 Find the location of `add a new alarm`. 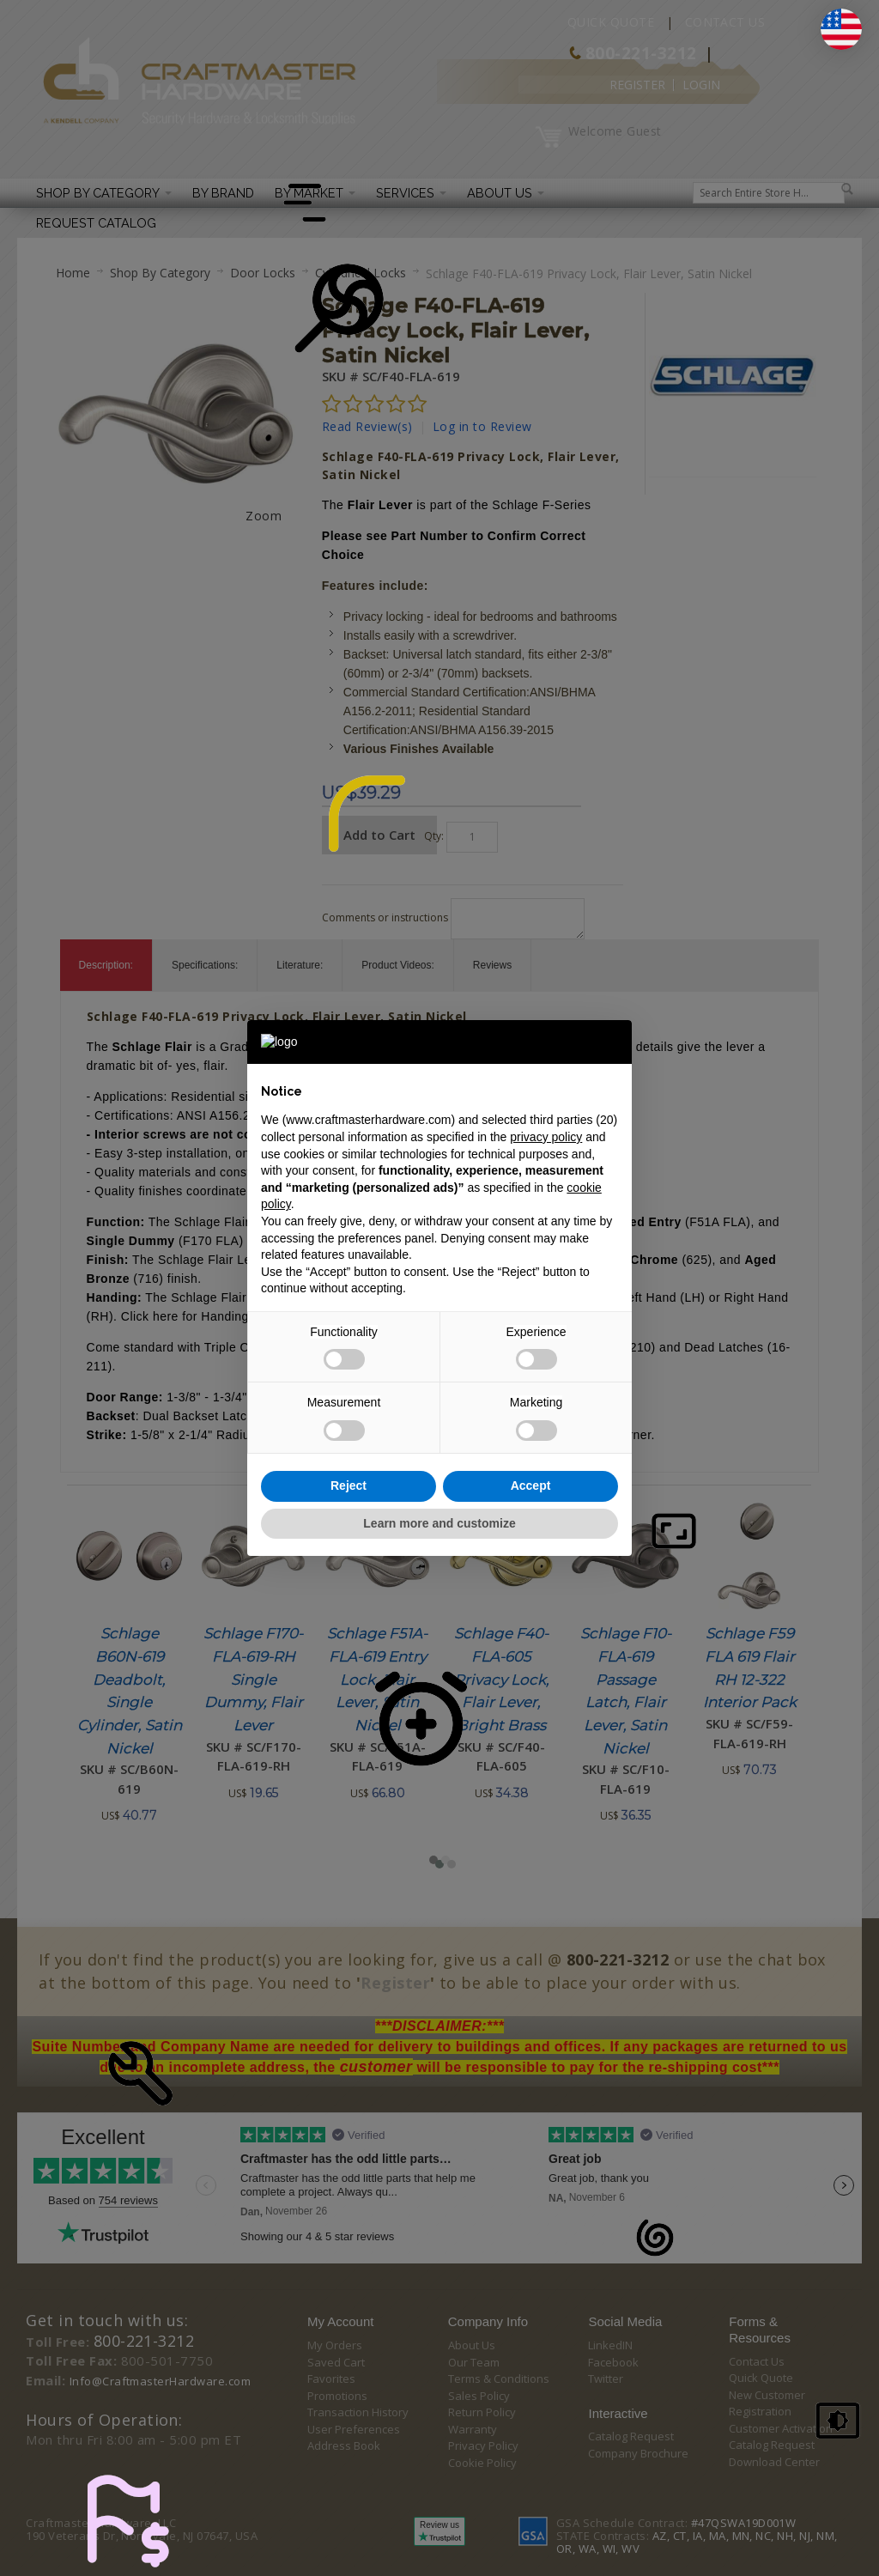

add a new alarm is located at coordinates (421, 1718).